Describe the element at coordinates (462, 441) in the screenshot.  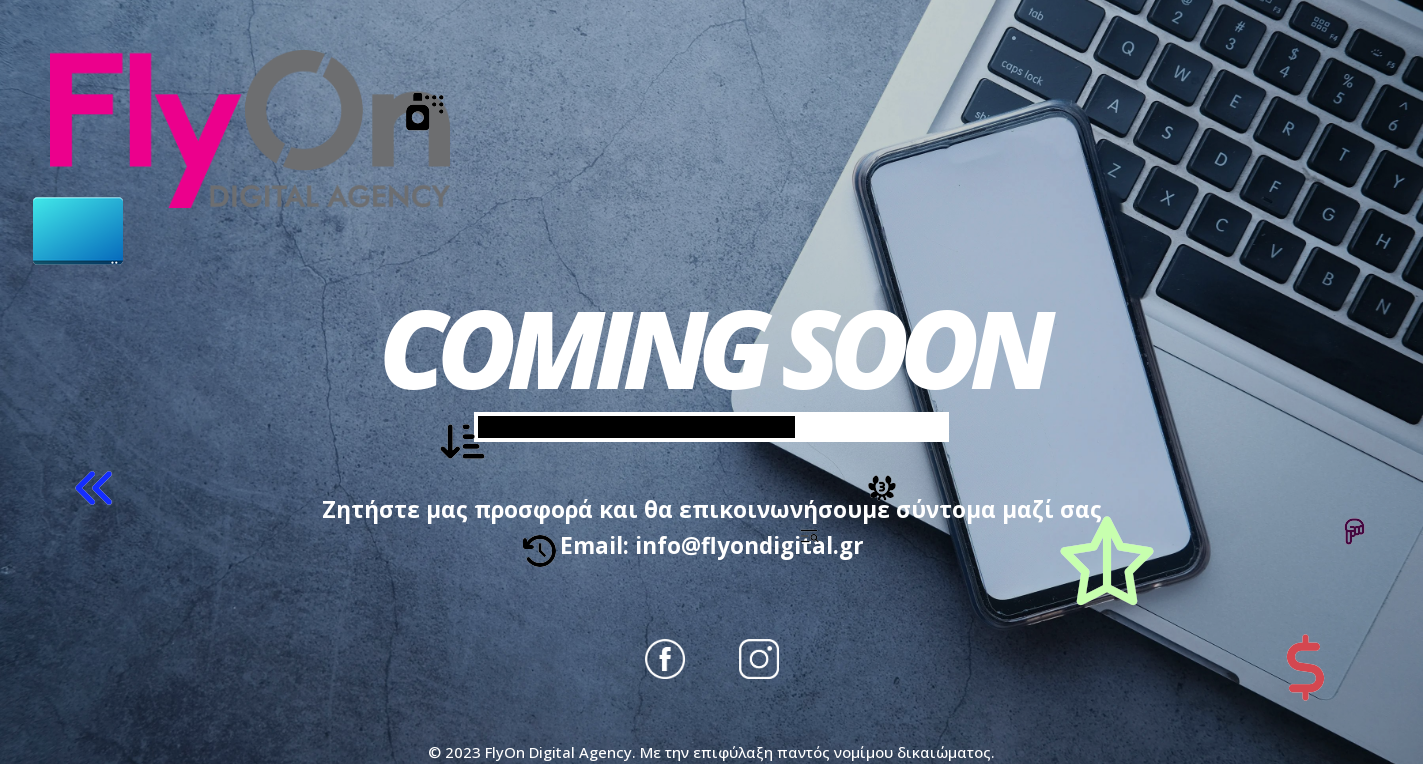
I see `sort items from smallest to largest` at that location.